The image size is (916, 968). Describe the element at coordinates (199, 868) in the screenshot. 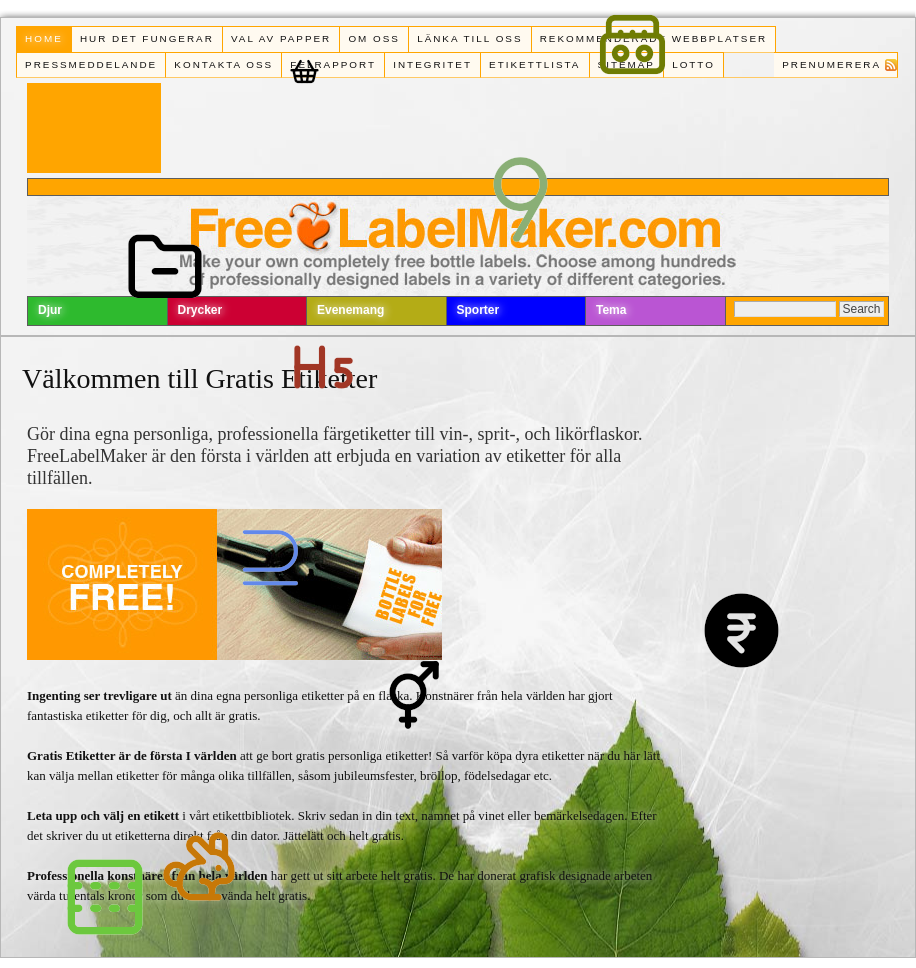

I see `indicates fast or quick mode` at that location.